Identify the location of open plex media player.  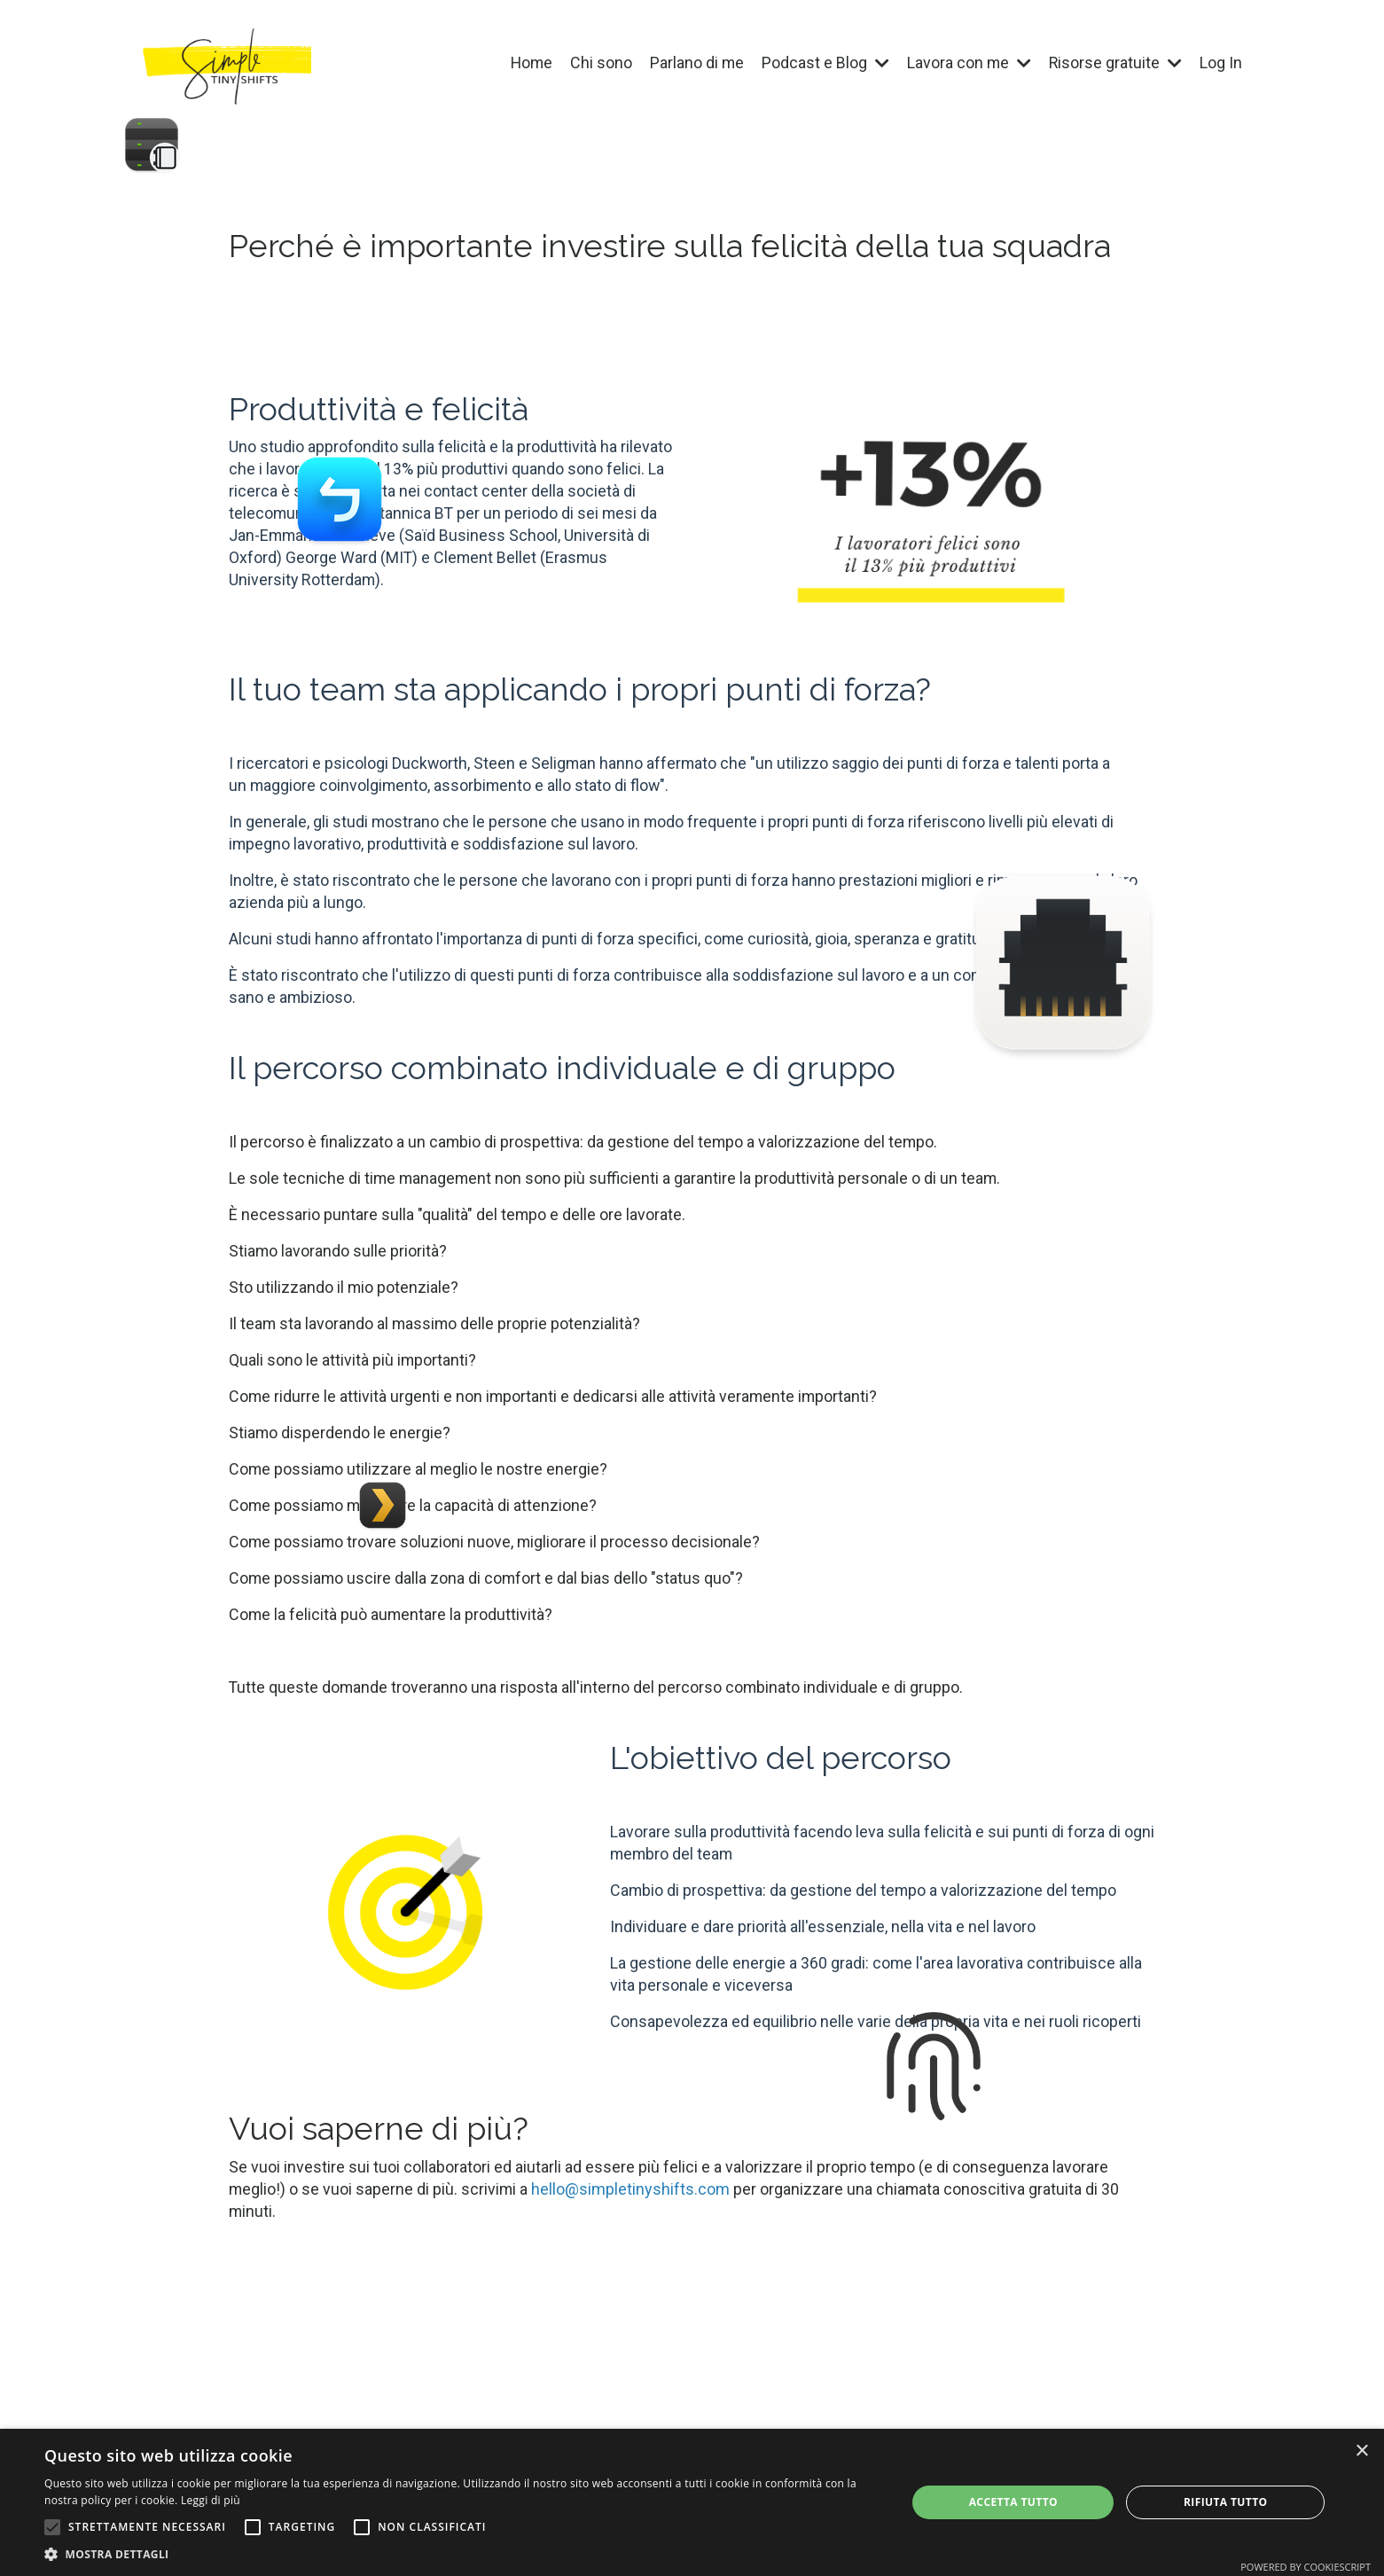
(382, 1505).